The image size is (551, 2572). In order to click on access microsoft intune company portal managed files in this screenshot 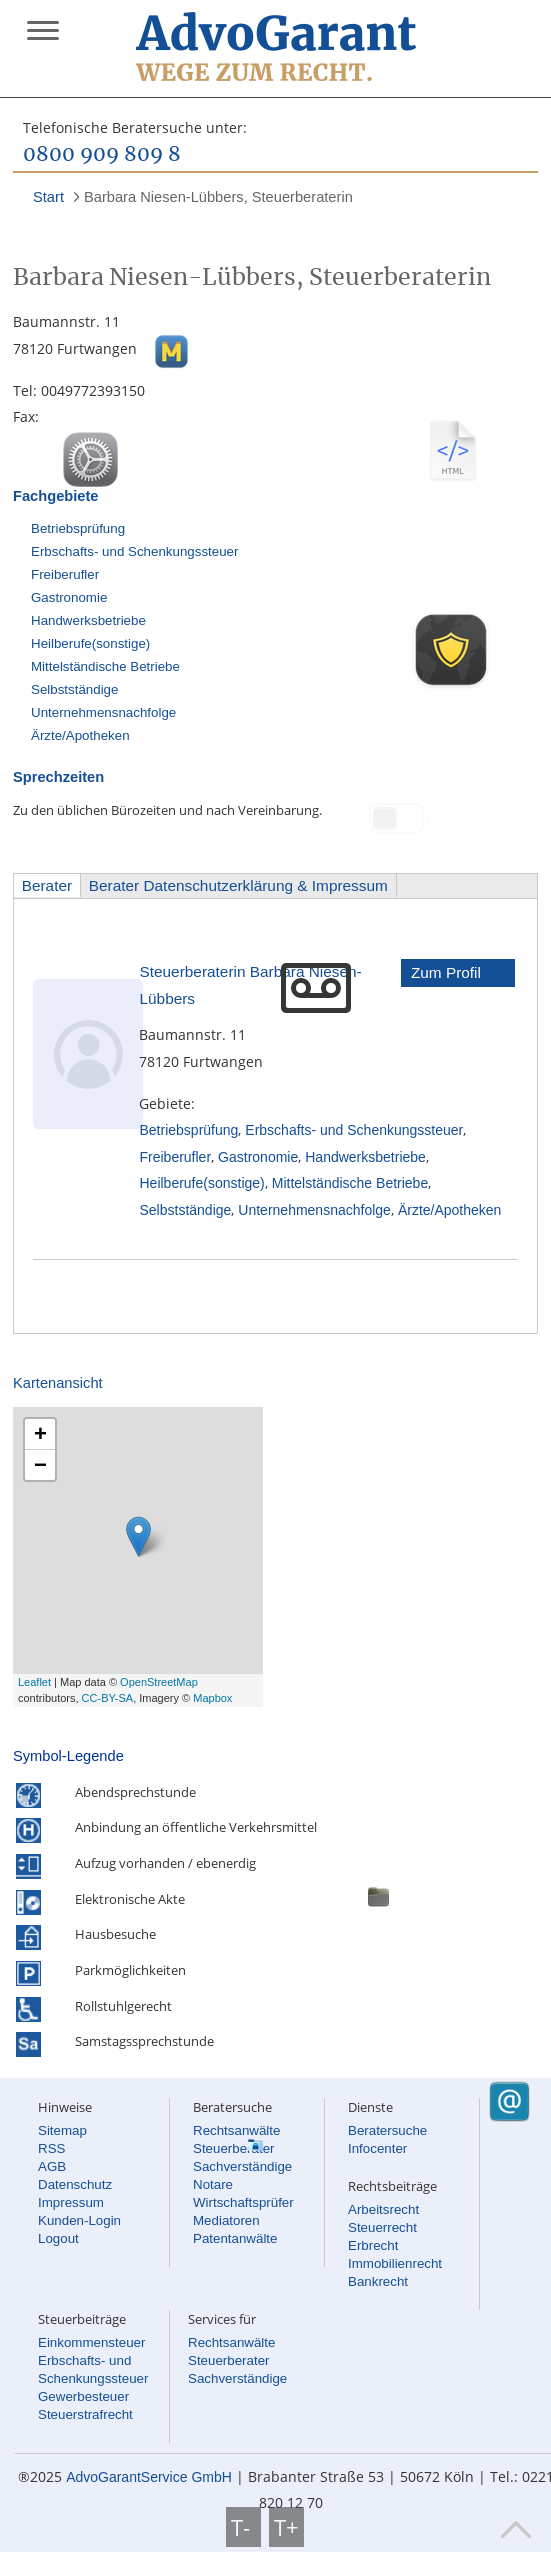, I will do `click(255, 2145)`.